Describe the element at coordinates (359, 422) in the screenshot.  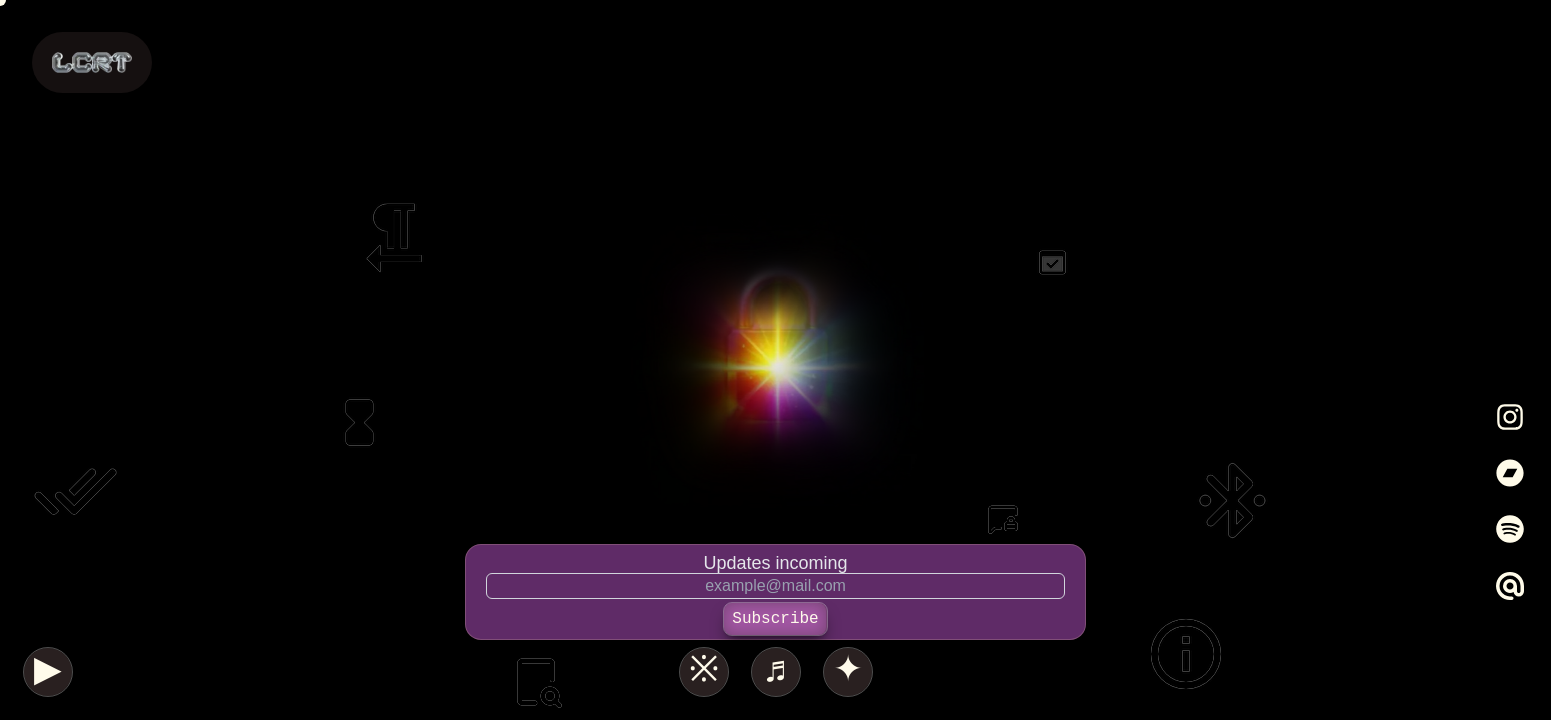
I see `indicates a process is loading or in progress` at that location.